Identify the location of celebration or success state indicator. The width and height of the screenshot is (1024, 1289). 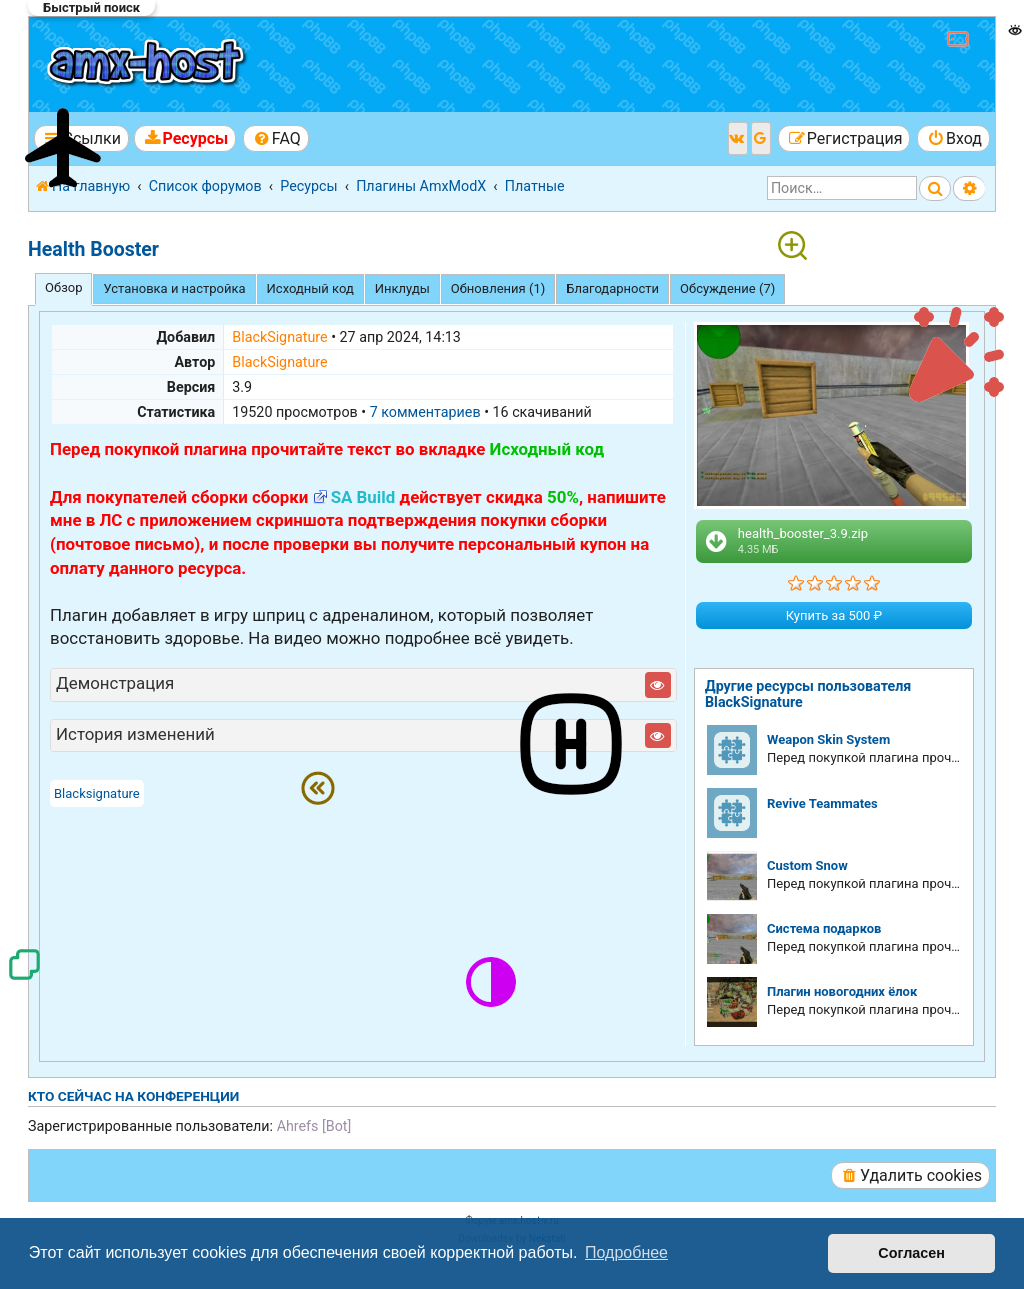
(959, 352).